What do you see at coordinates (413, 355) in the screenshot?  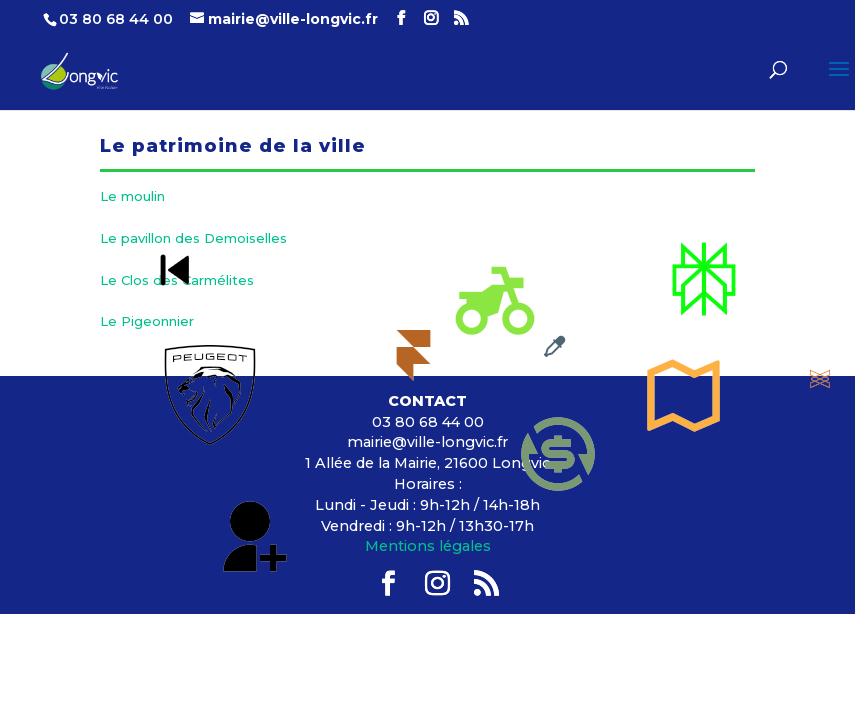 I see `open framer design tool` at bounding box center [413, 355].